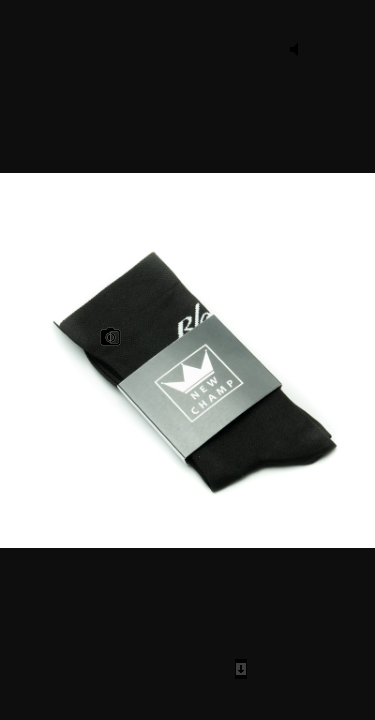 Image resolution: width=375 pixels, height=720 pixels. Describe the element at coordinates (241, 669) in the screenshot. I see `system update available for download` at that location.